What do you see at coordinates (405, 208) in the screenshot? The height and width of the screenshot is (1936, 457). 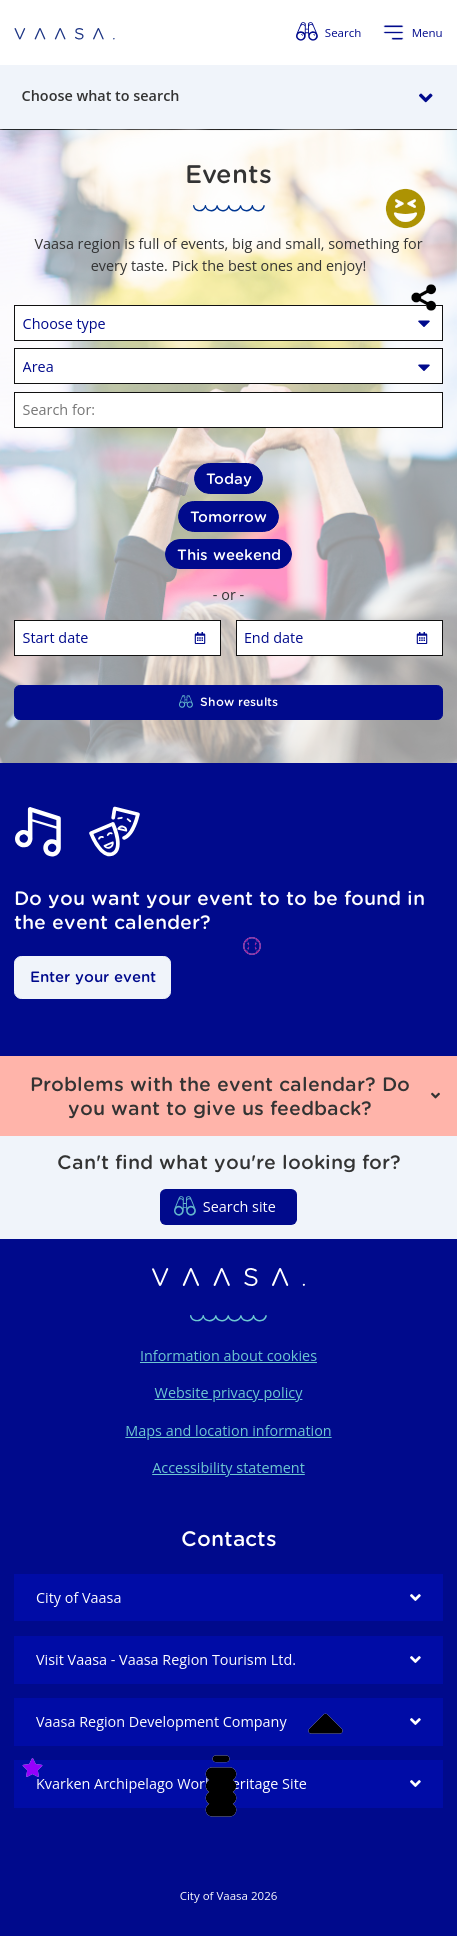 I see `react with a laughing emoji` at bounding box center [405, 208].